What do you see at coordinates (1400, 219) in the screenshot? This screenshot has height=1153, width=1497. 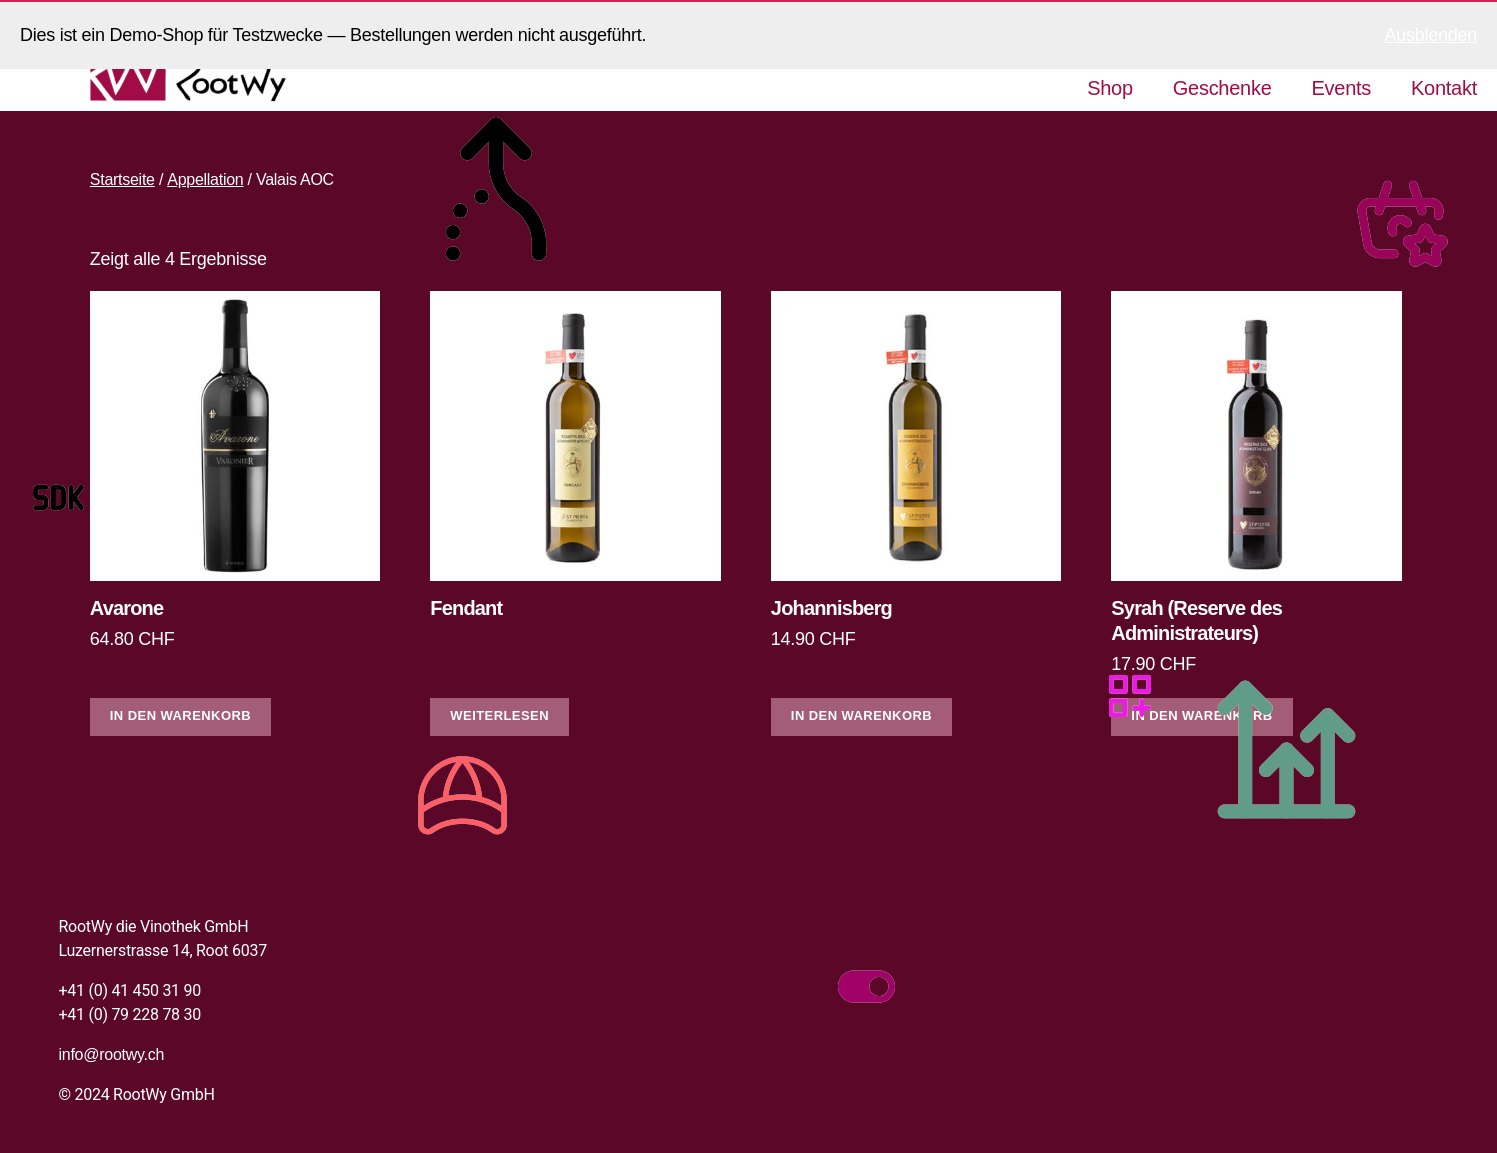 I see `add item to favorites from cart` at bounding box center [1400, 219].